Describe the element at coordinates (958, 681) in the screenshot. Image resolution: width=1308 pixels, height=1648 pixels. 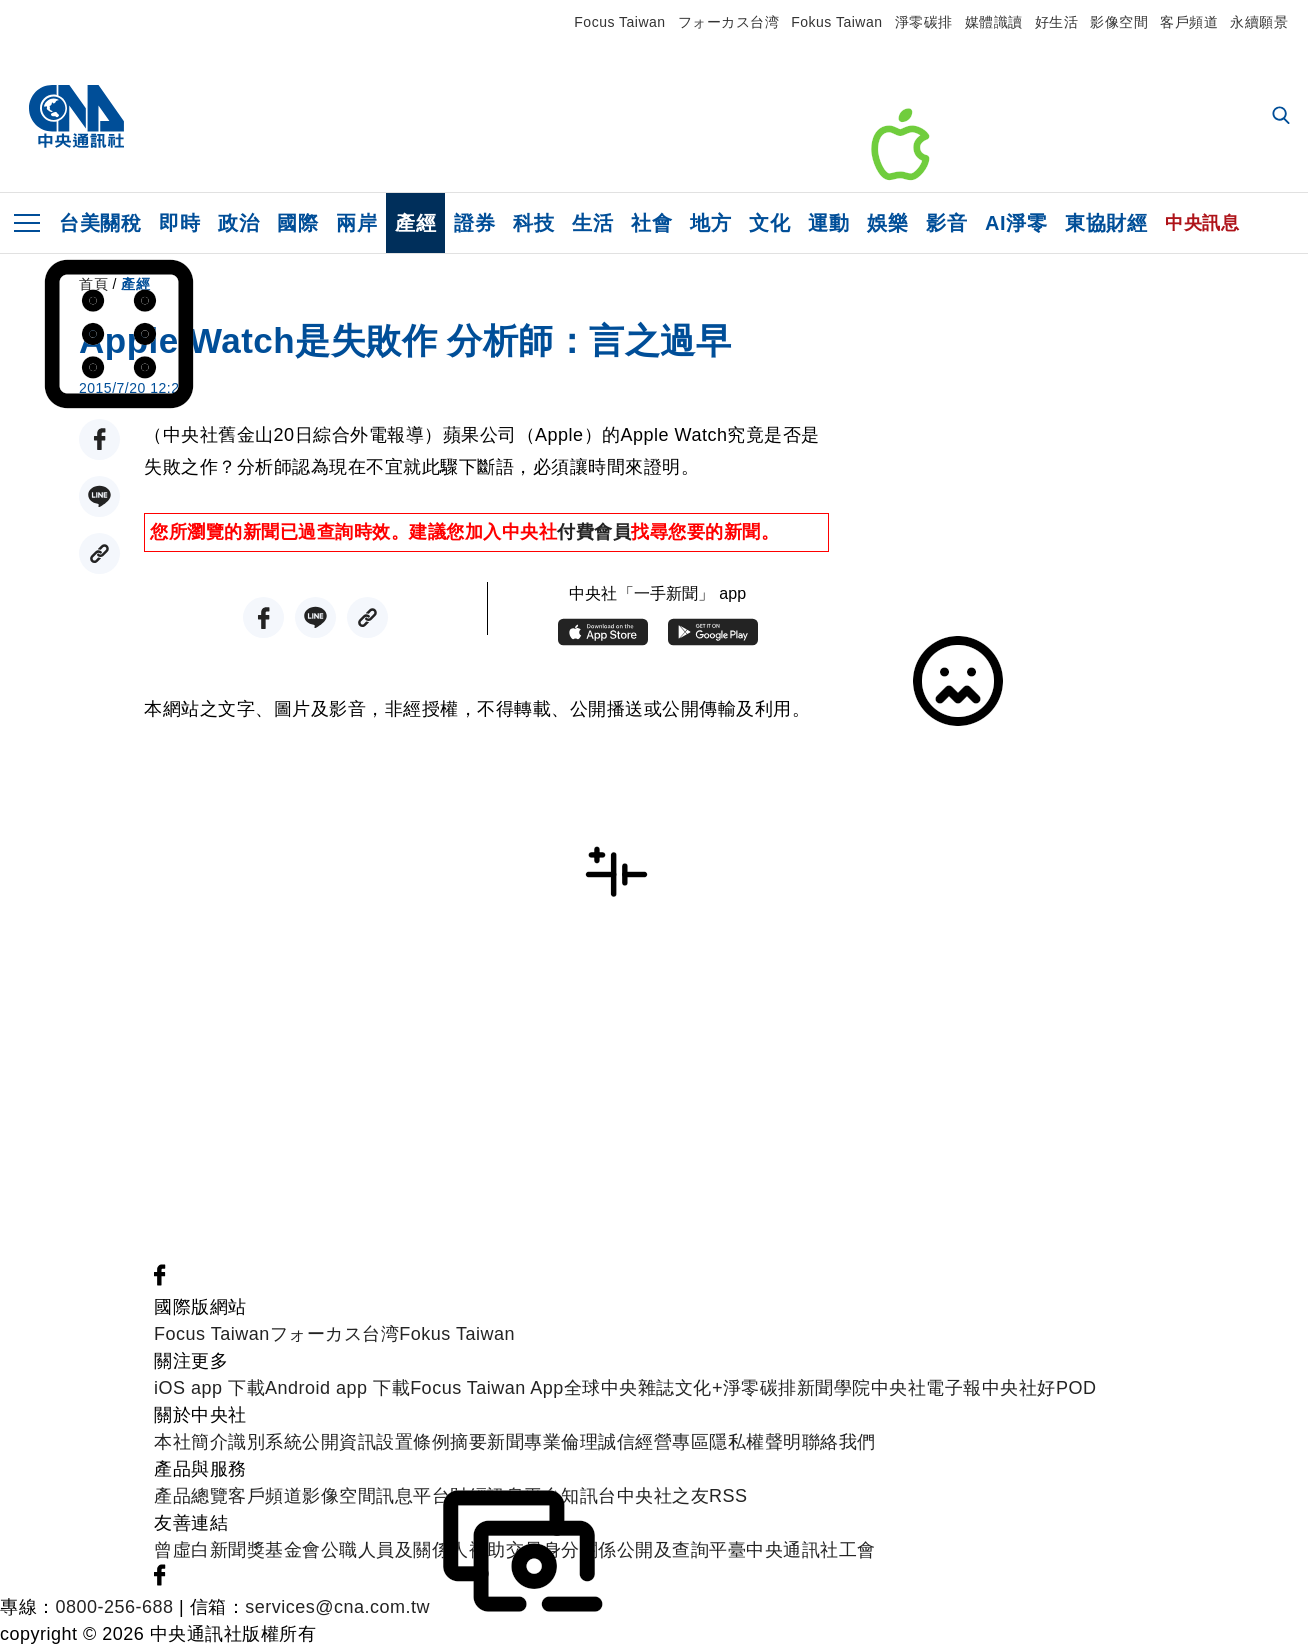
I see `indicates user is feeling anxious or nervous` at that location.